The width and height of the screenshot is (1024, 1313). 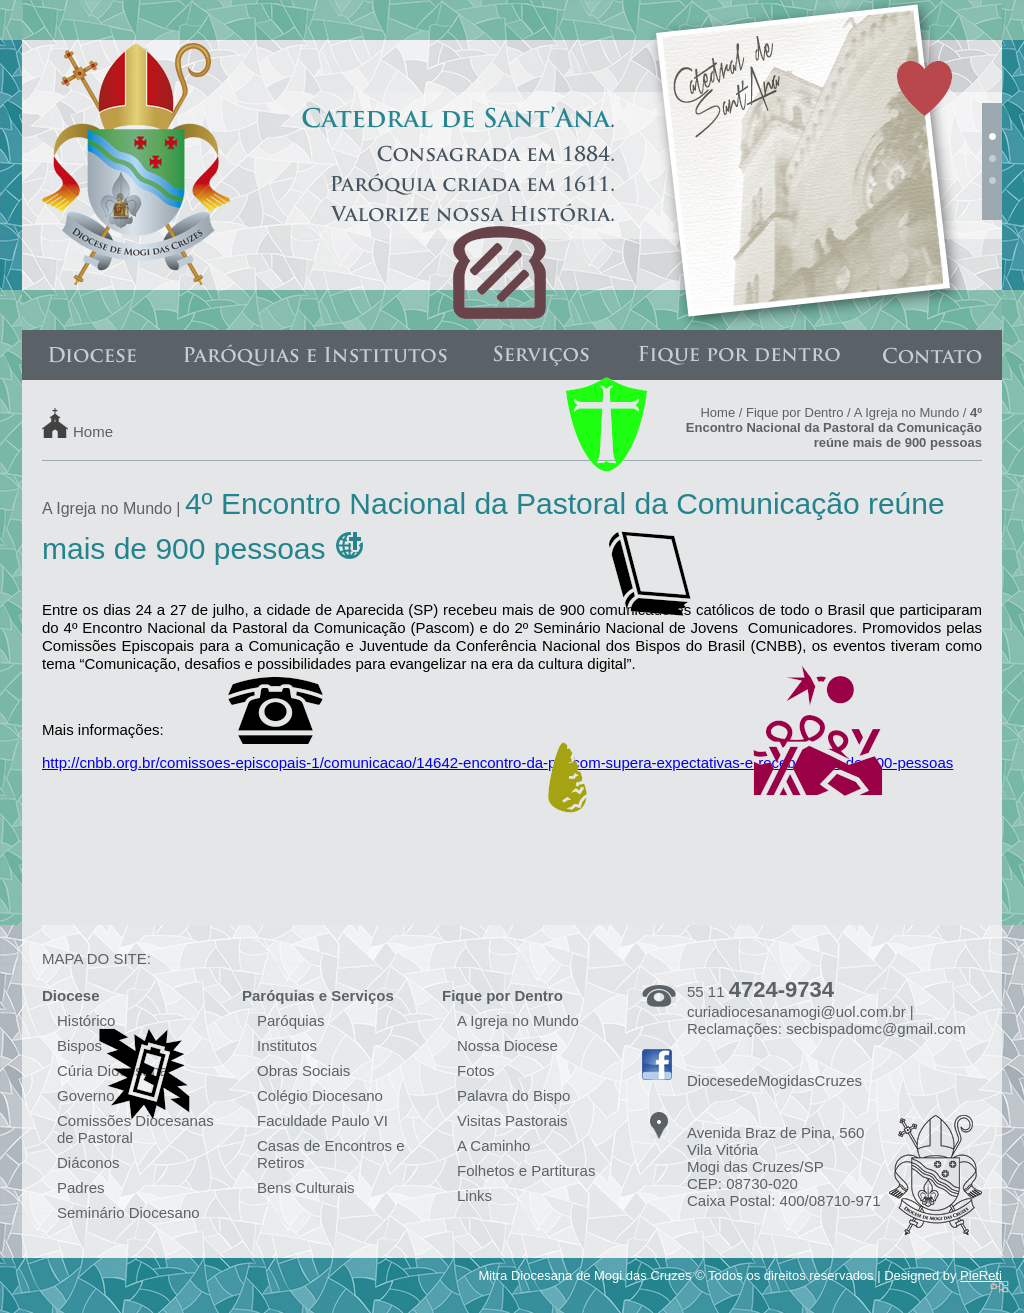 I want to click on indicates a blocked or restricted area, so click(x=818, y=731).